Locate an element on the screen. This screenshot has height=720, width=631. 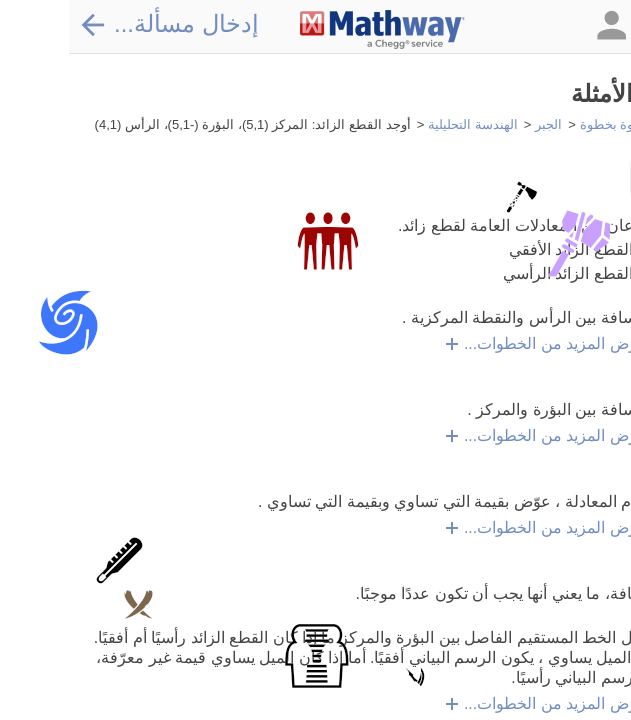
indicates a tearing or ripping action in gameplay is located at coordinates (415, 677).